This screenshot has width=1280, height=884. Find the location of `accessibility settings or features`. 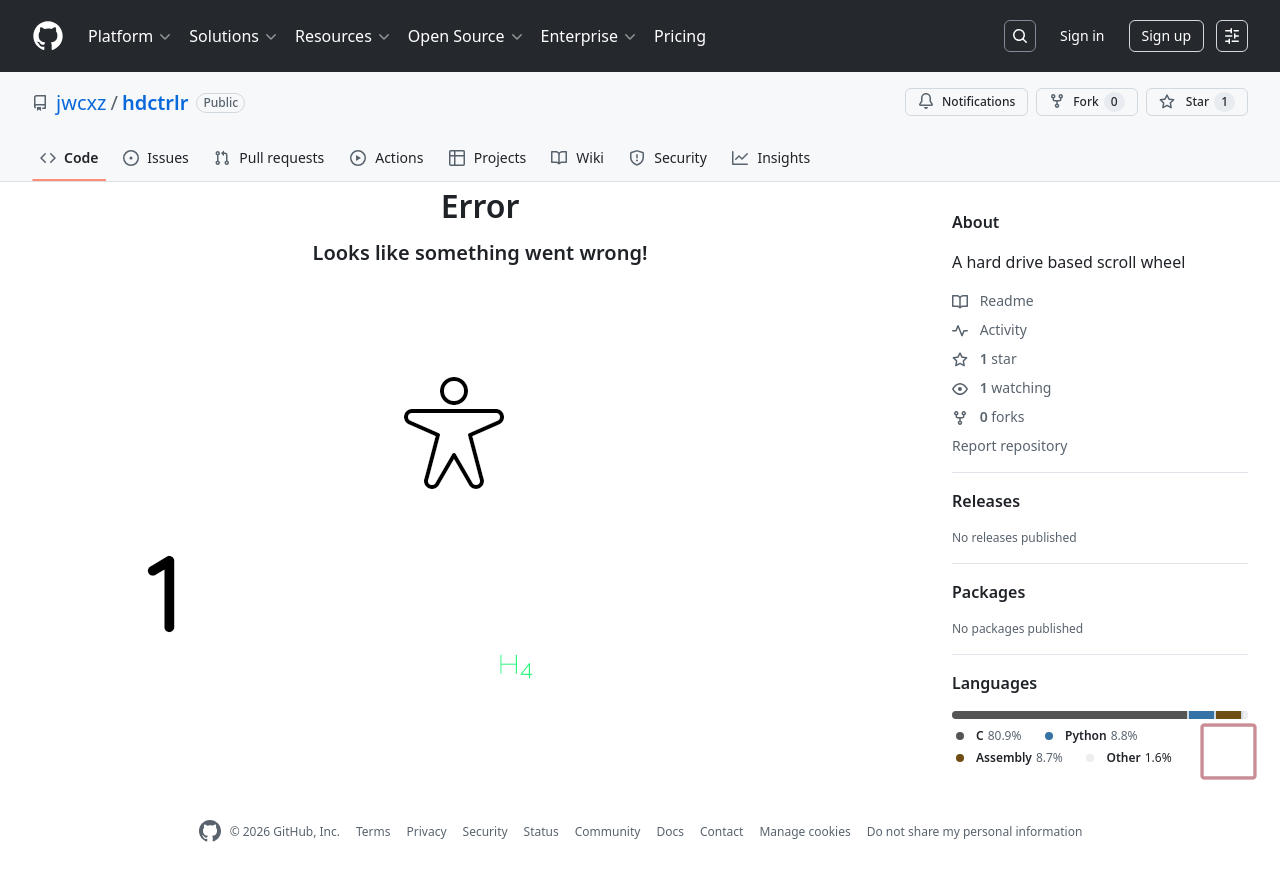

accessibility settings or features is located at coordinates (454, 435).